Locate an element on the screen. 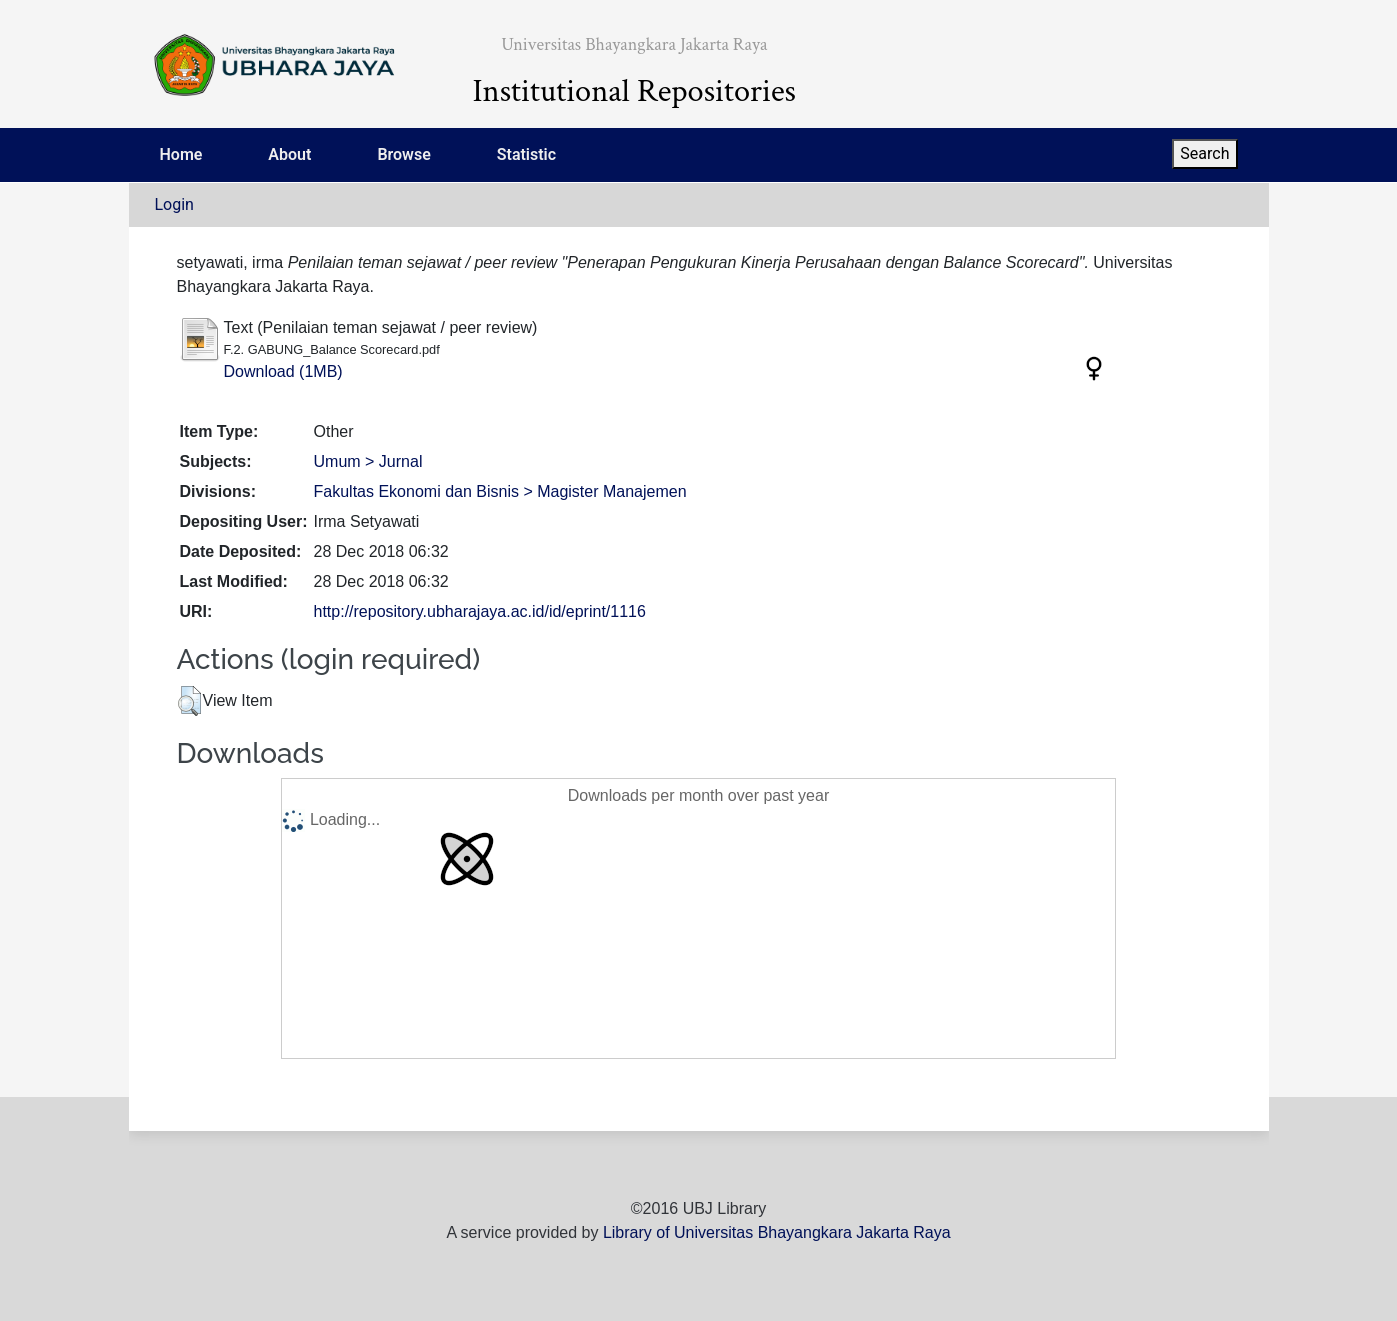  access science or chemistry features is located at coordinates (467, 859).